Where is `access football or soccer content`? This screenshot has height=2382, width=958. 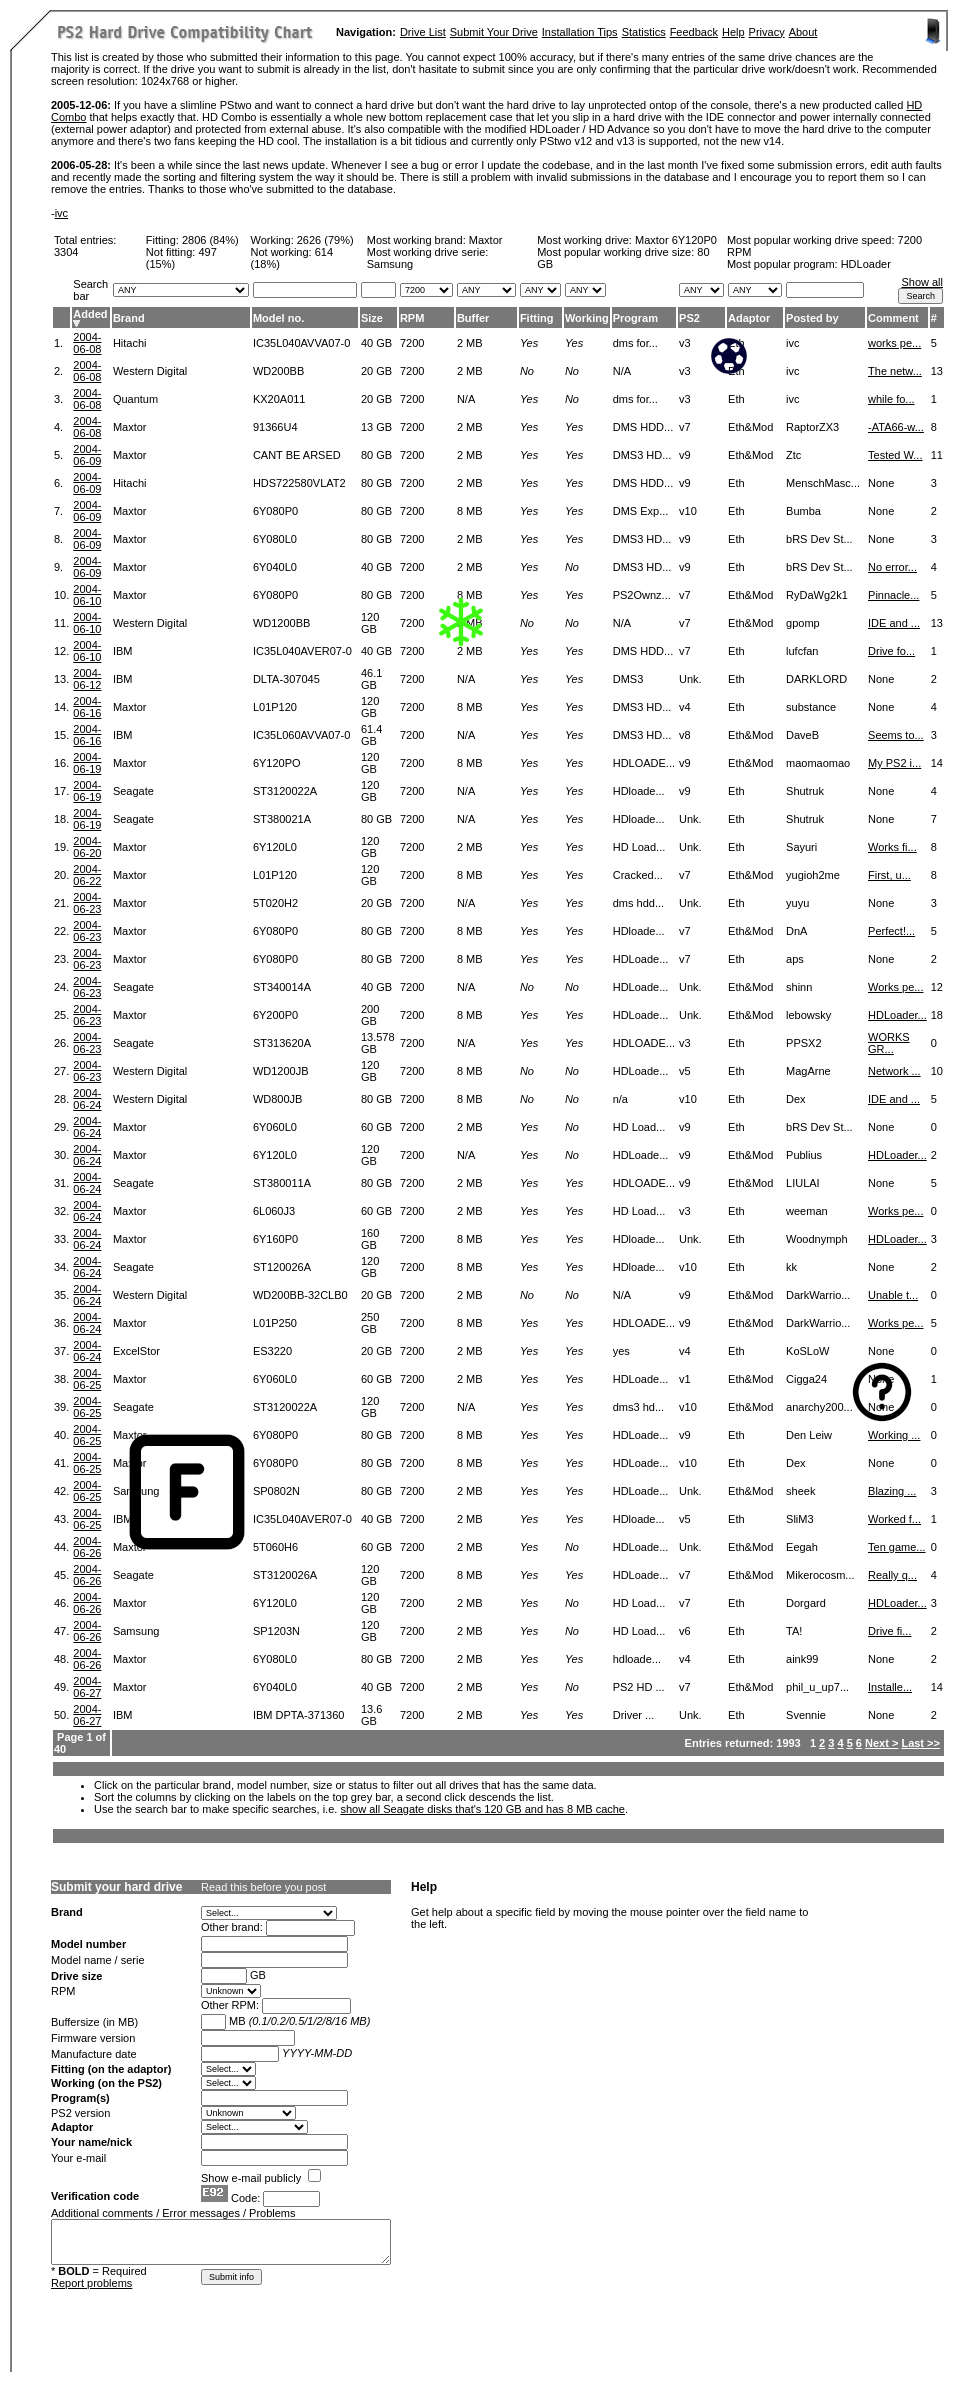 access football or soccer content is located at coordinates (729, 356).